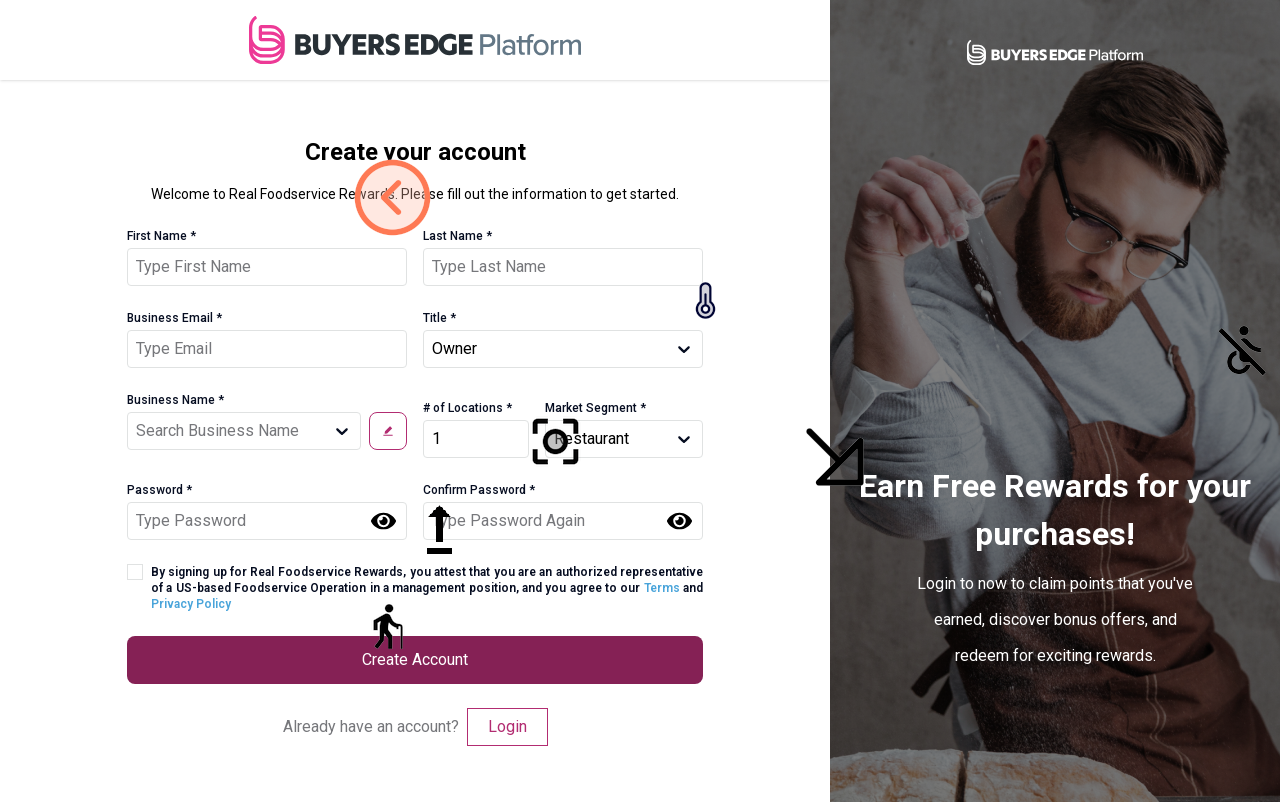  Describe the element at coordinates (835, 457) in the screenshot. I see `navigate to the next item diagonally` at that location.